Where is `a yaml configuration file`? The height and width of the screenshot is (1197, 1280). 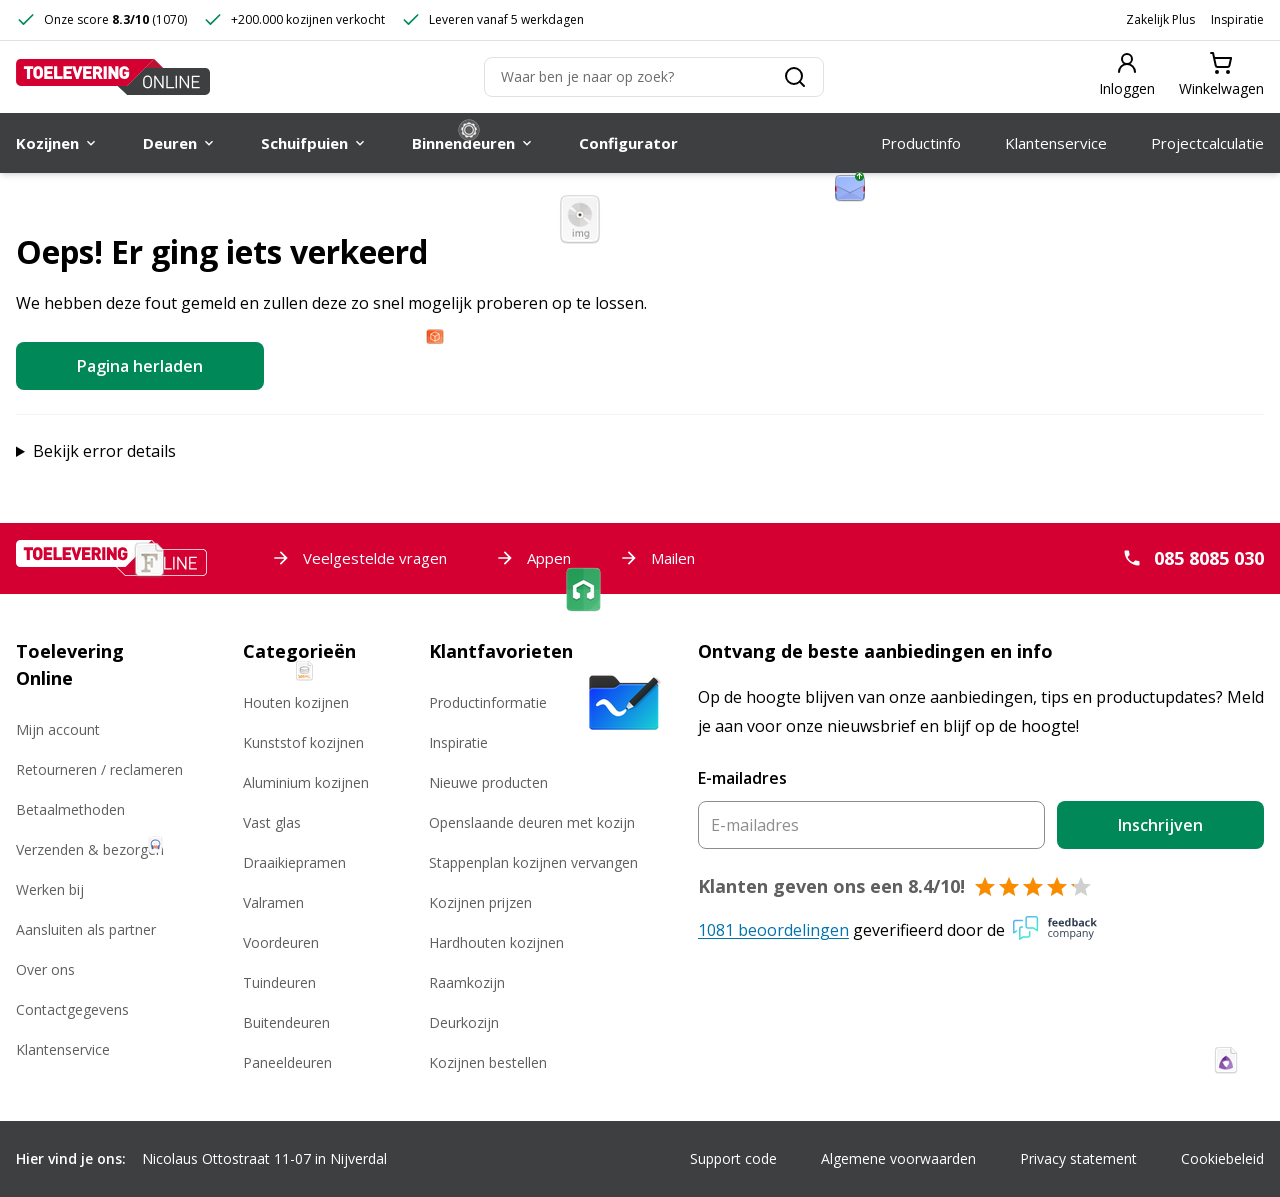 a yaml configuration file is located at coordinates (304, 670).